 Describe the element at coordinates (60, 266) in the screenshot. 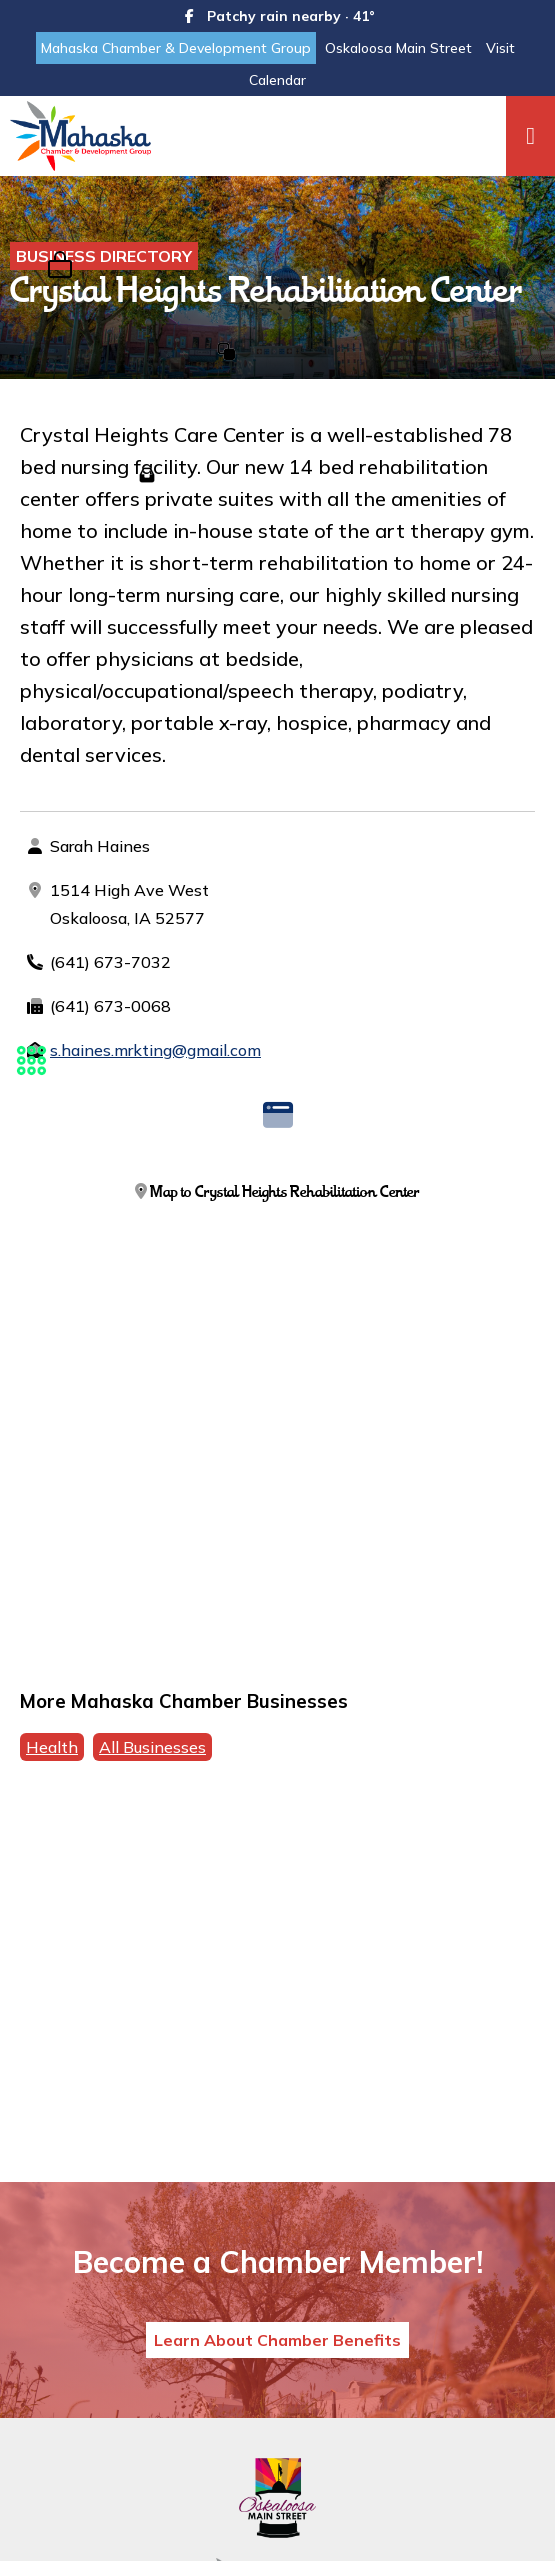

I see `lock or secure this item` at that location.